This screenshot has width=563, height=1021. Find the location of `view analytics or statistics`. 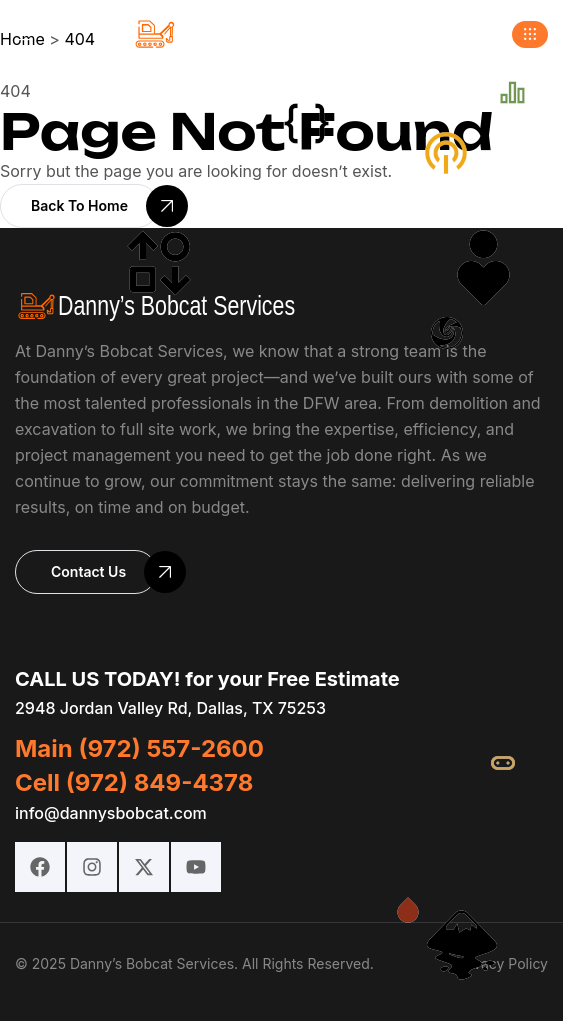

view analytics or statistics is located at coordinates (512, 92).